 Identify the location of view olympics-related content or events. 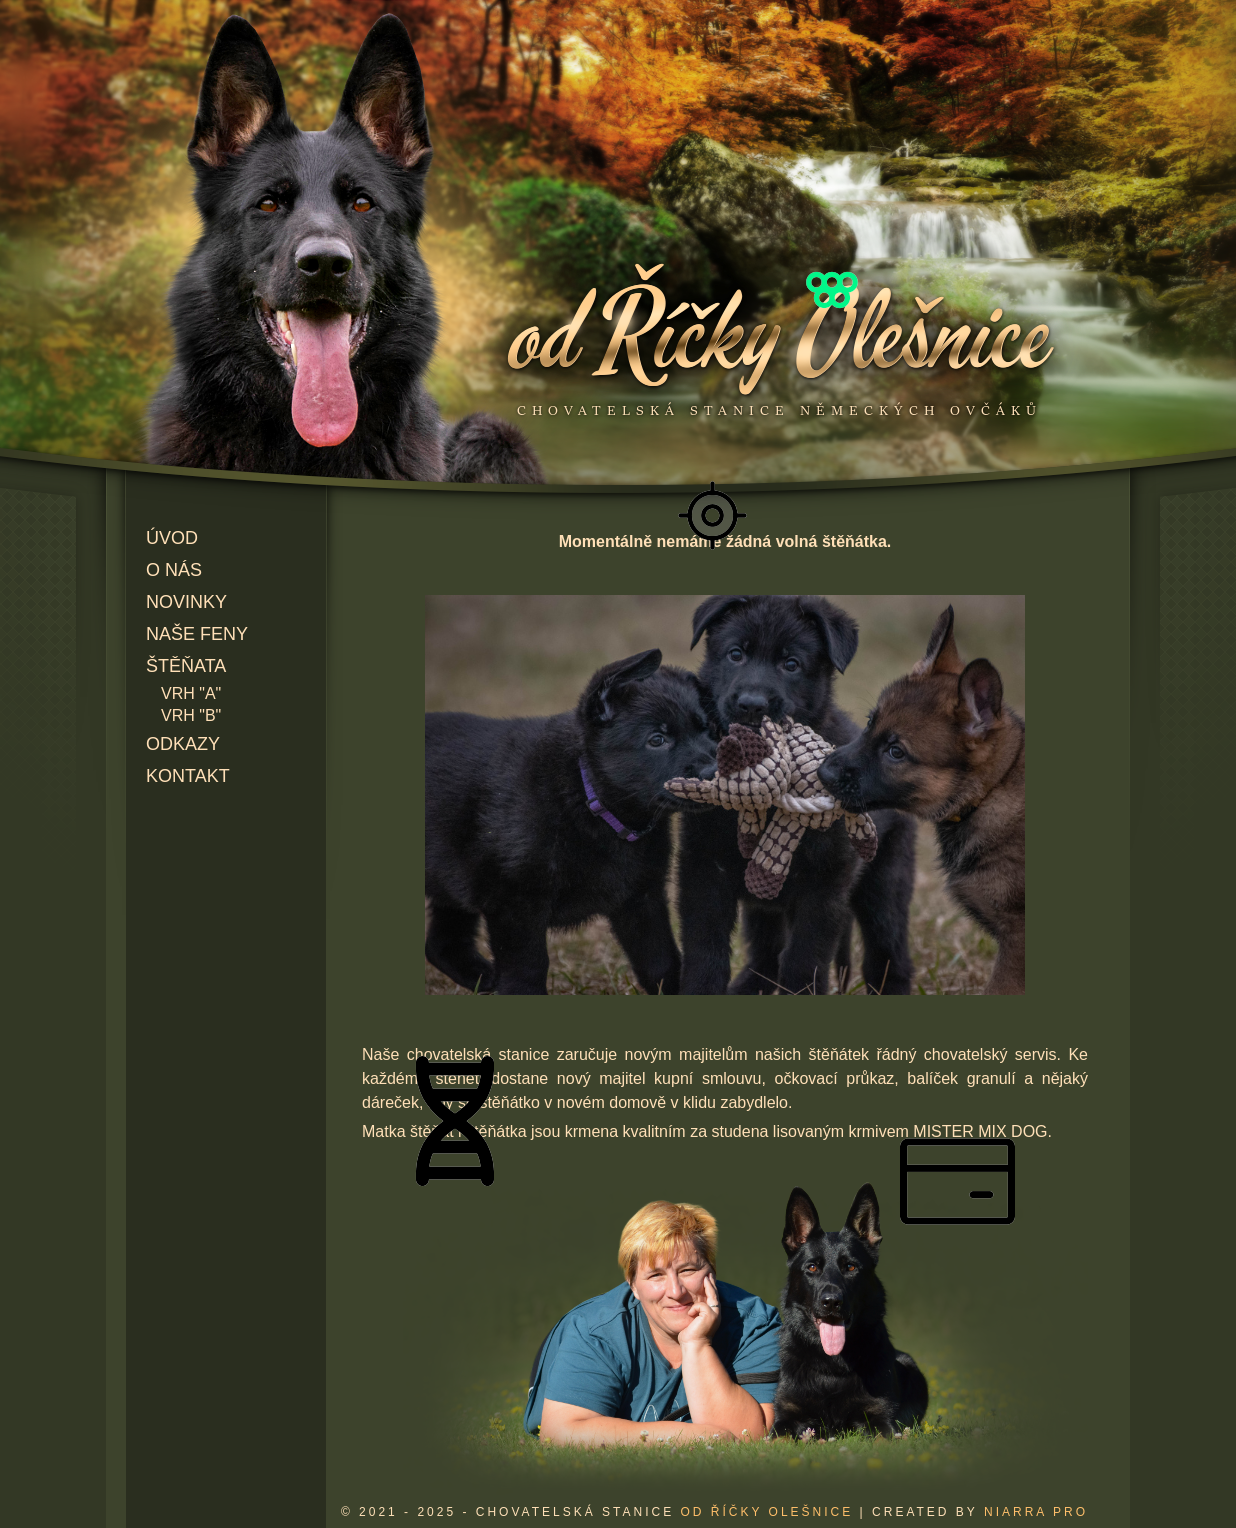
(832, 290).